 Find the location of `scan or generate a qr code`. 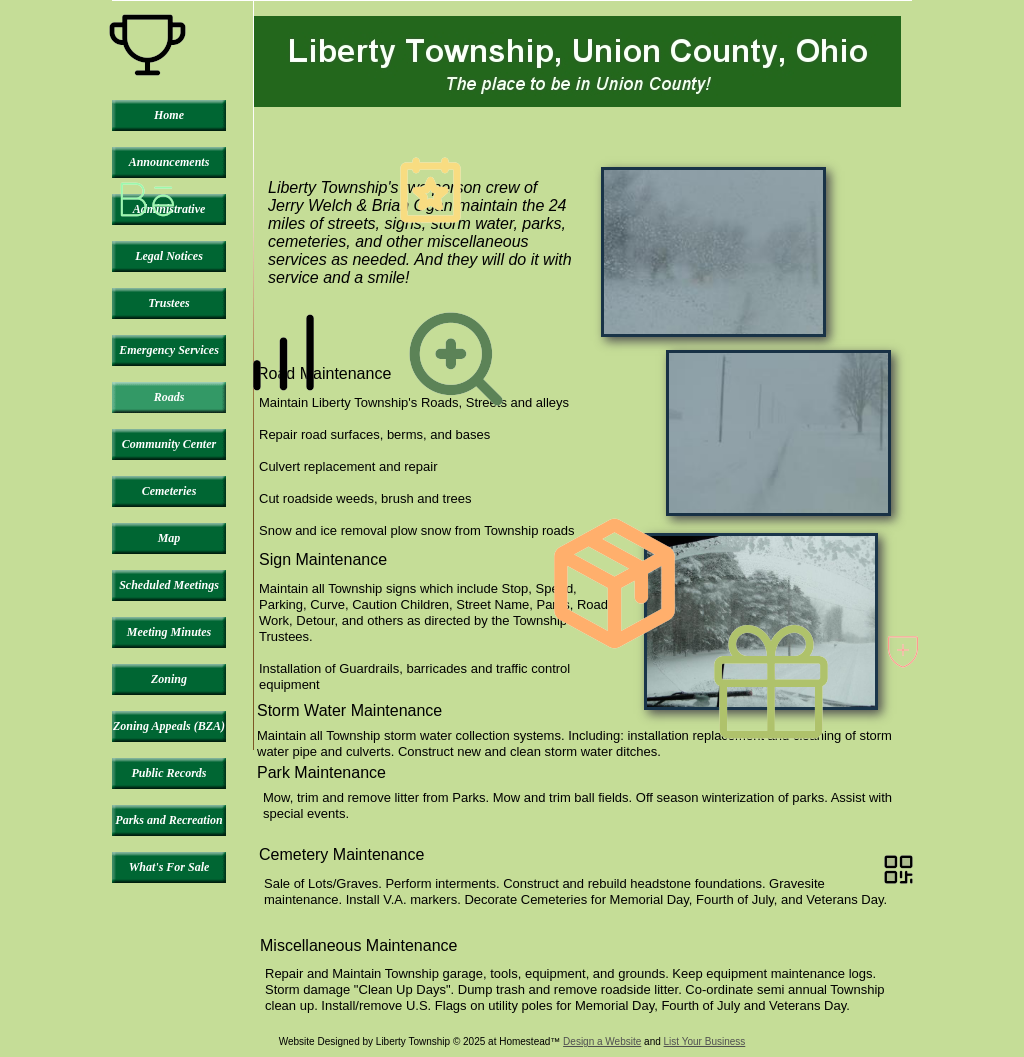

scan or generate a qr code is located at coordinates (898, 869).